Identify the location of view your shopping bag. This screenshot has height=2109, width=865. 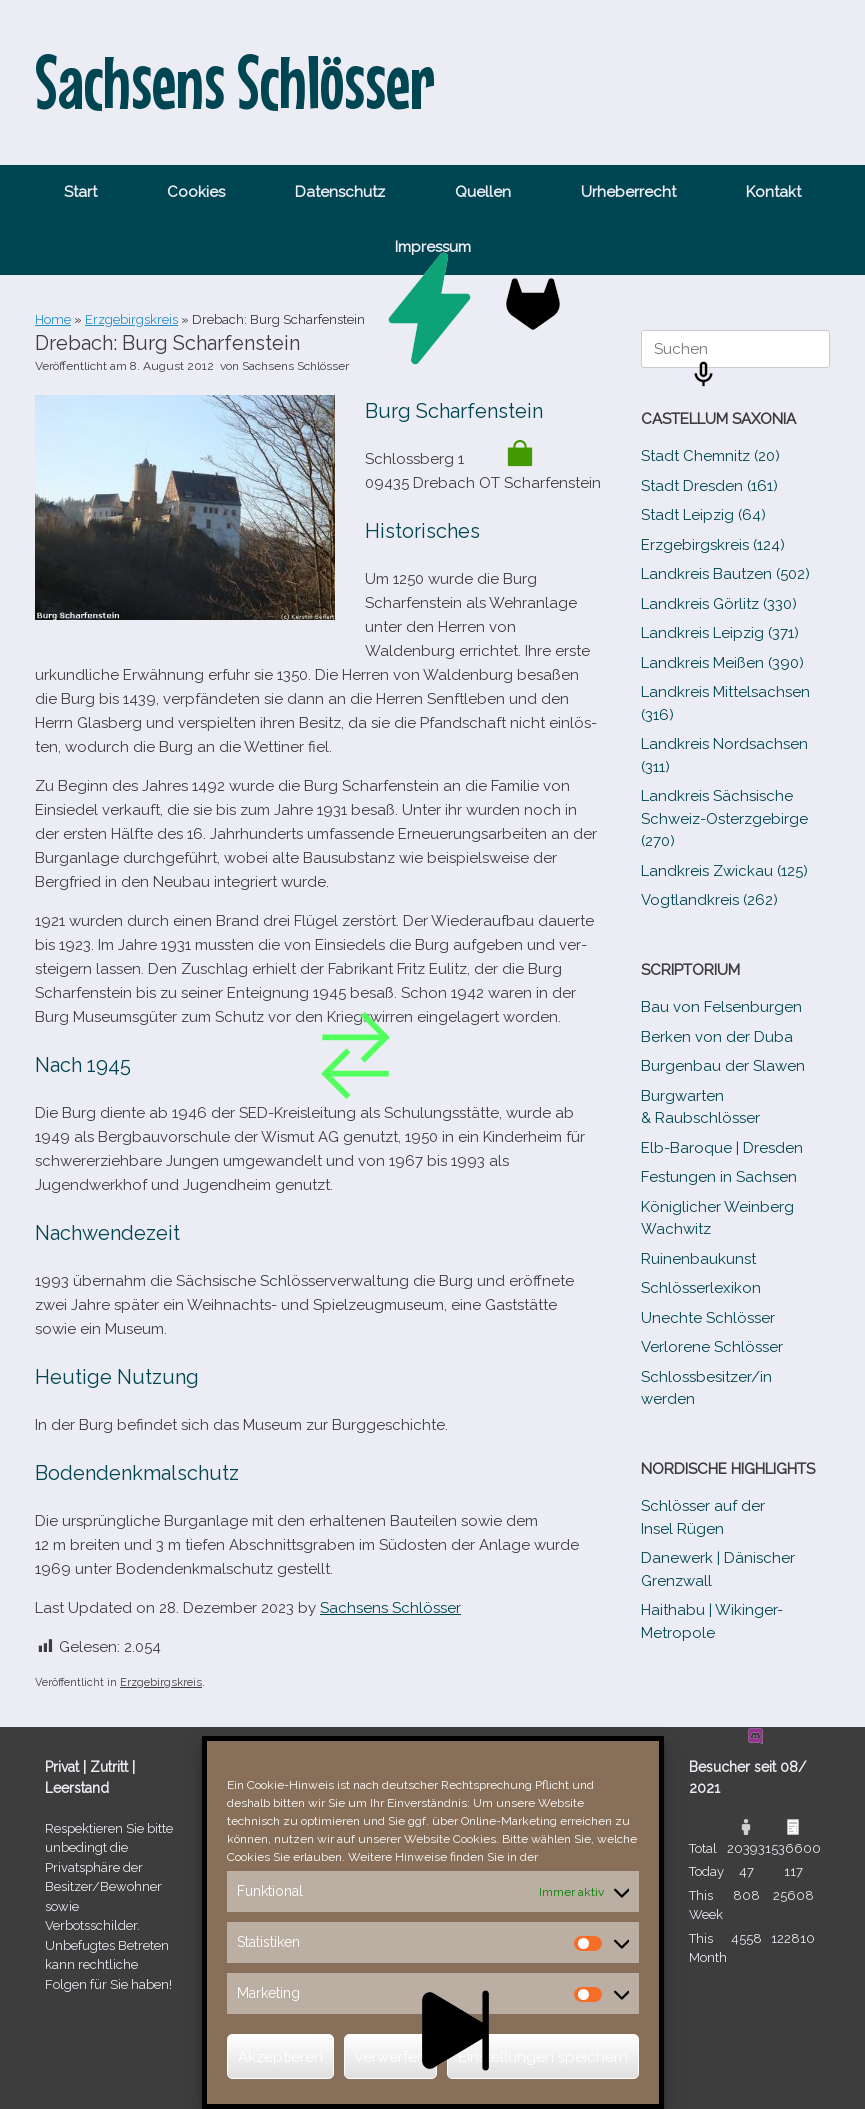
(520, 453).